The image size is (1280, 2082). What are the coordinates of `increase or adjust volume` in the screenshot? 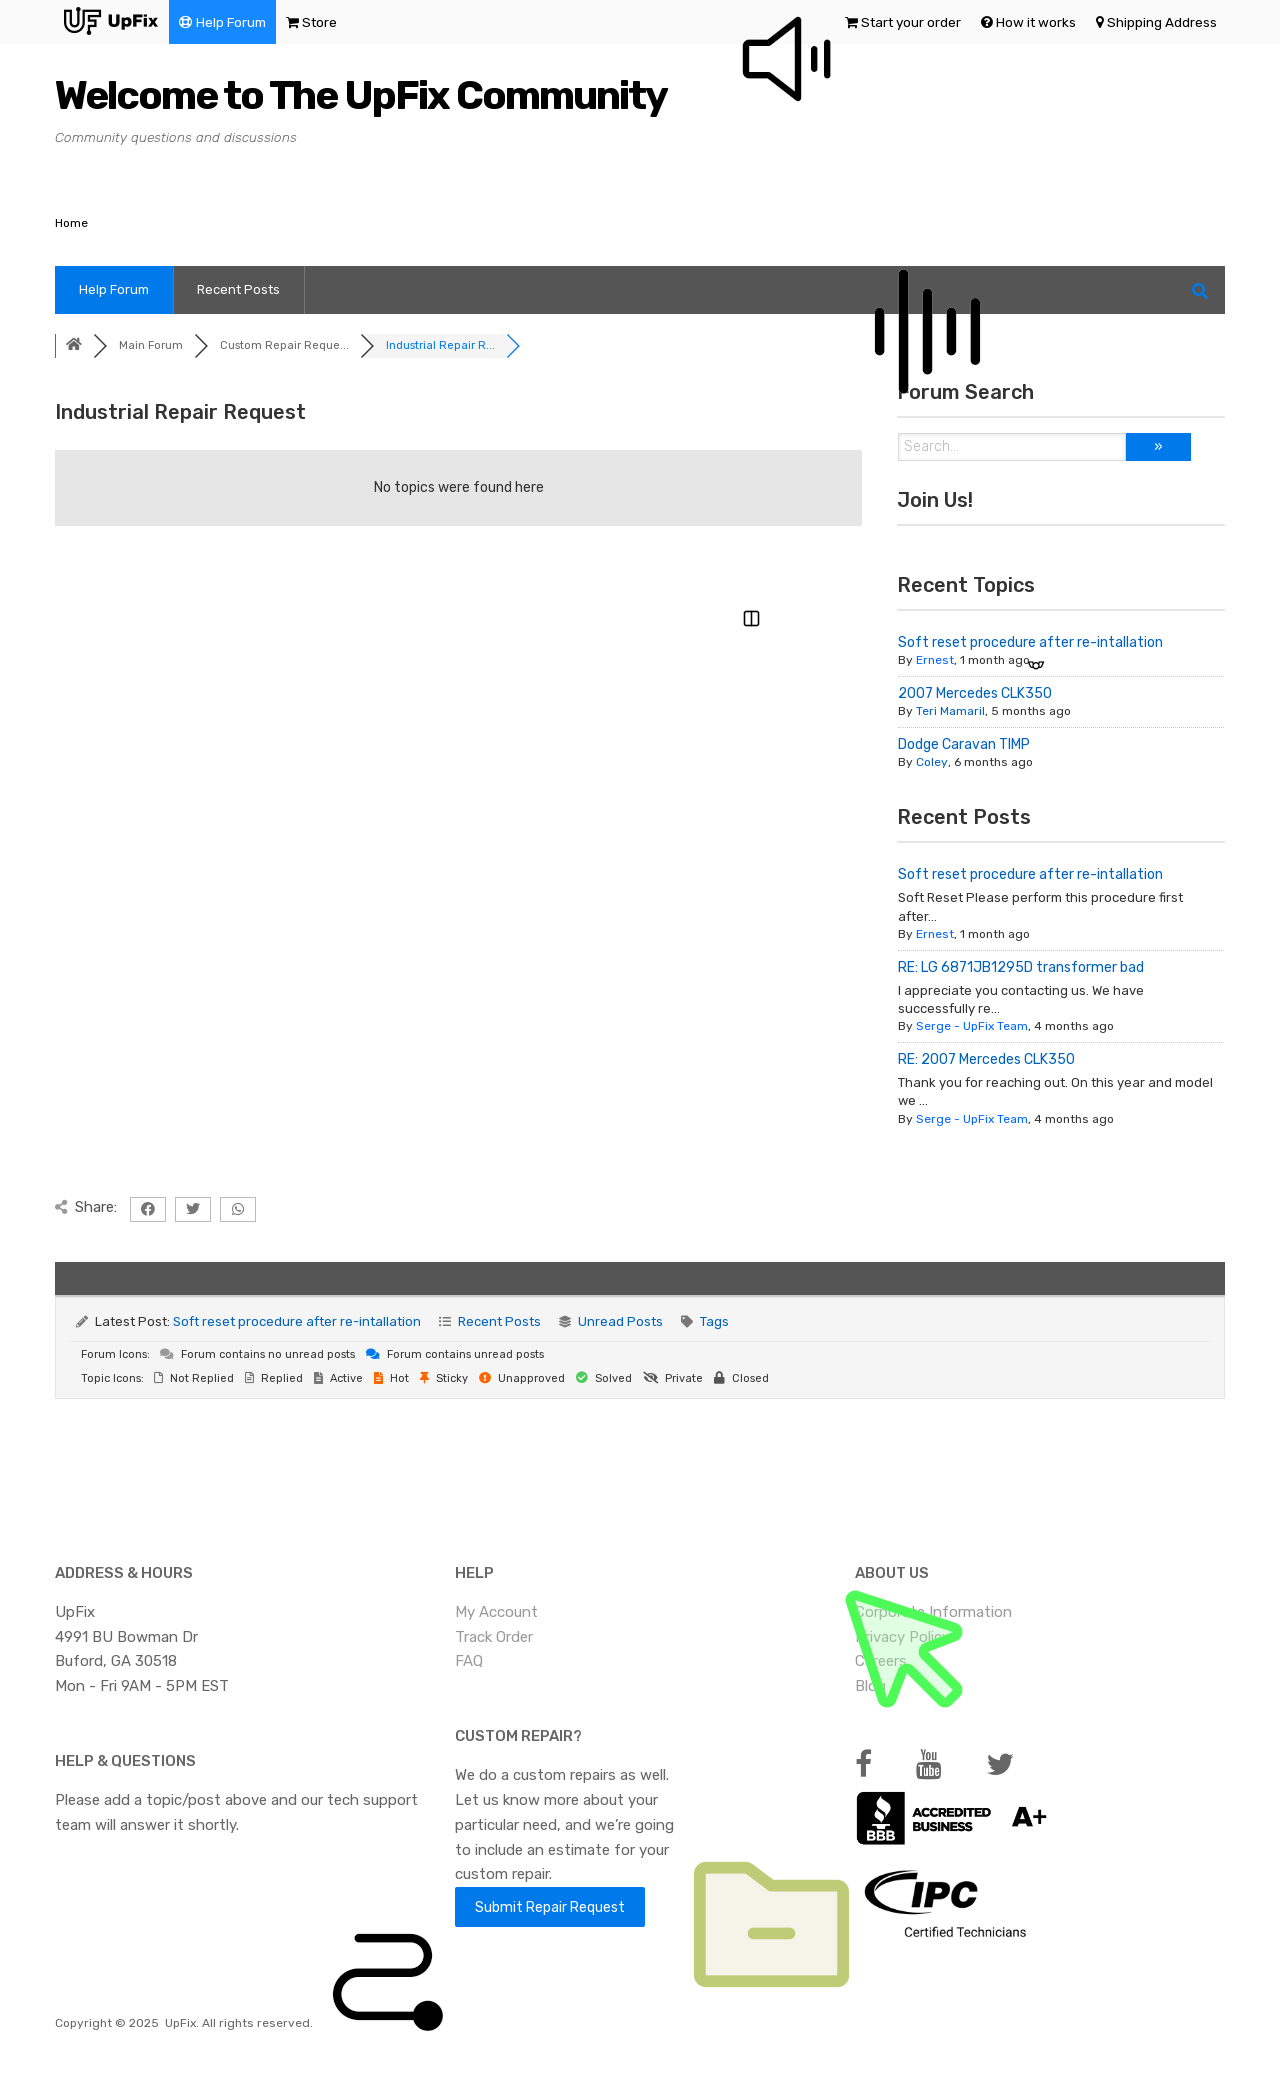 It's located at (785, 59).